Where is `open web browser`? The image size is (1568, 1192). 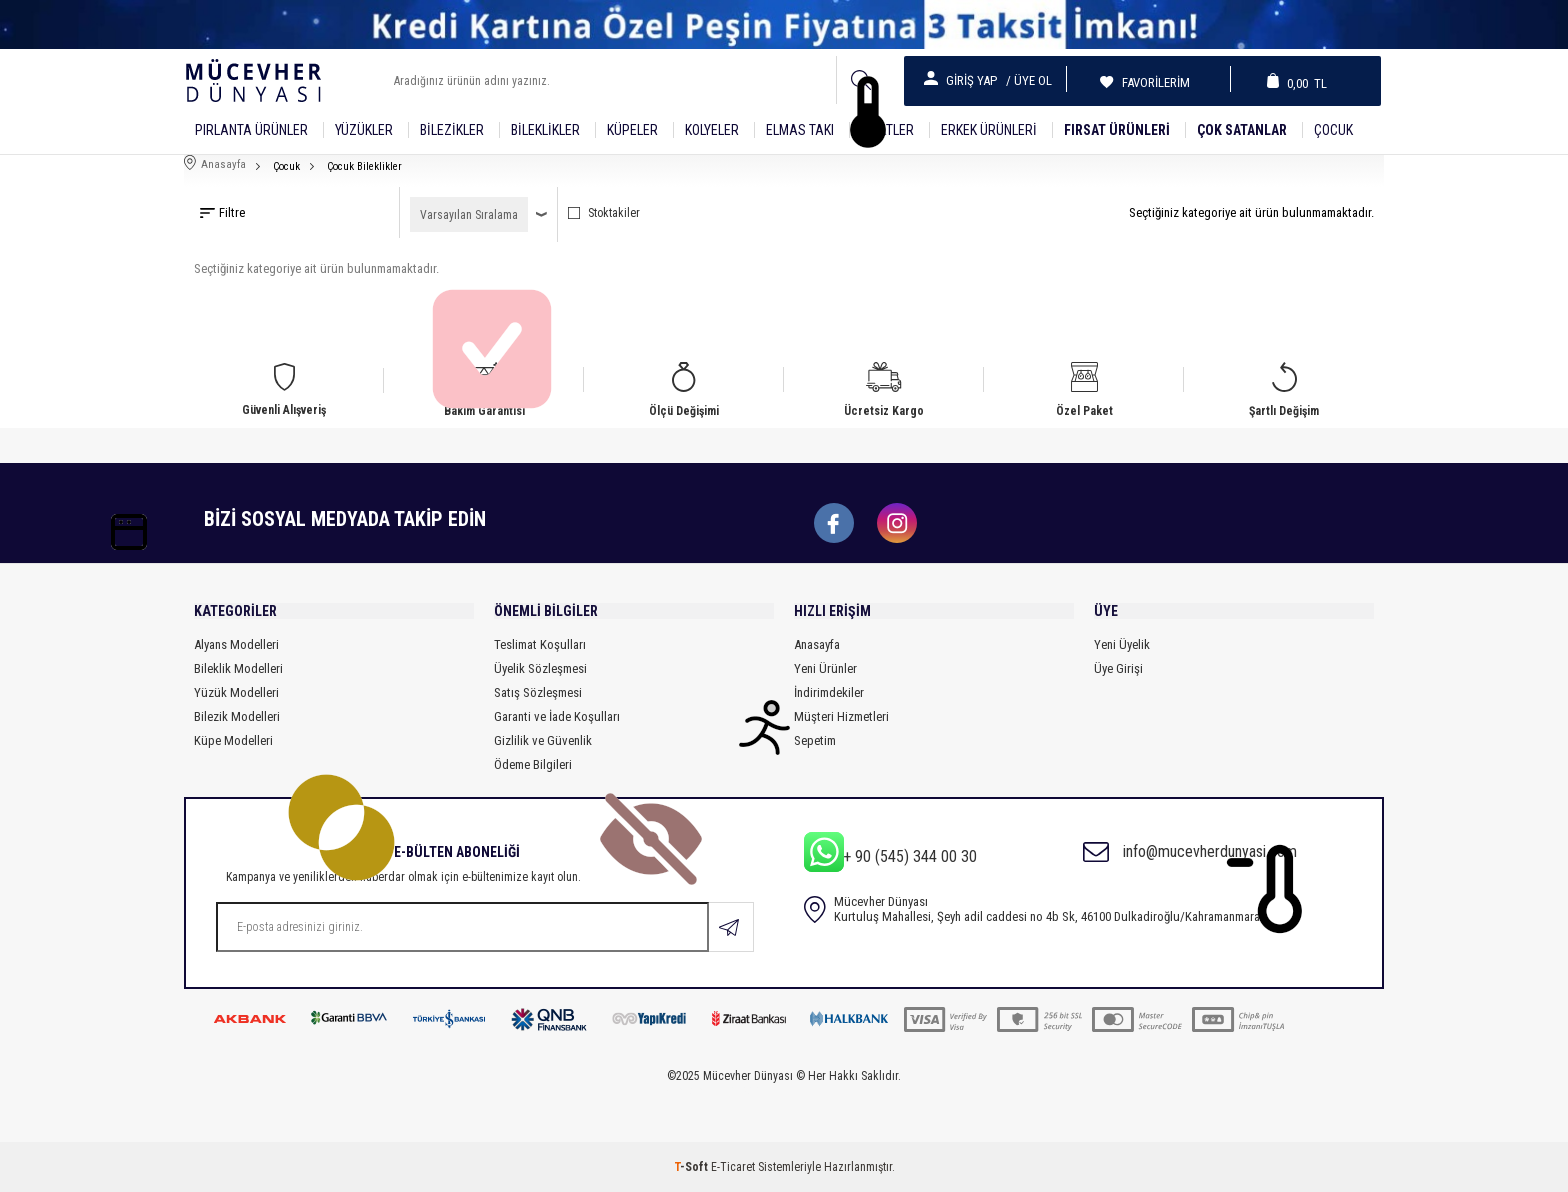
open web browser is located at coordinates (129, 532).